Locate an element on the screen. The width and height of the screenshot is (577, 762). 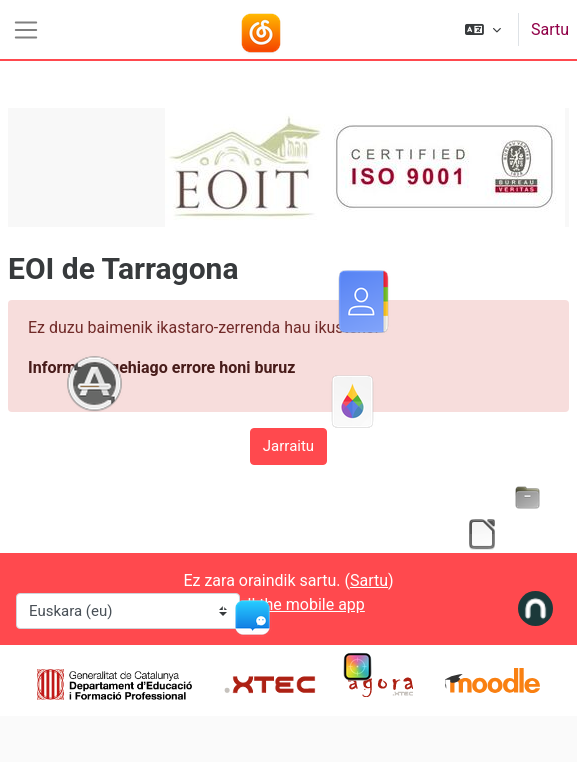
open the software update manager is located at coordinates (94, 383).